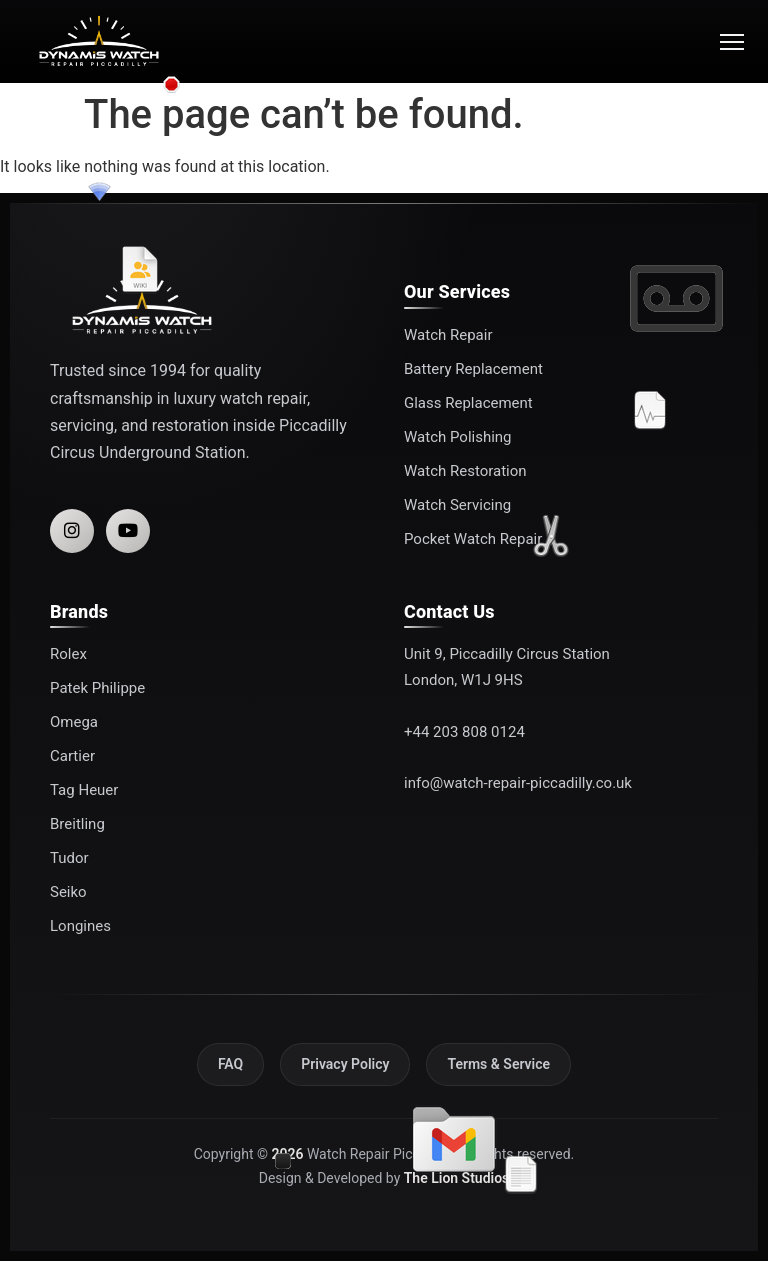  Describe the element at coordinates (283, 1161) in the screenshot. I see `blank app icon template for customization` at that location.